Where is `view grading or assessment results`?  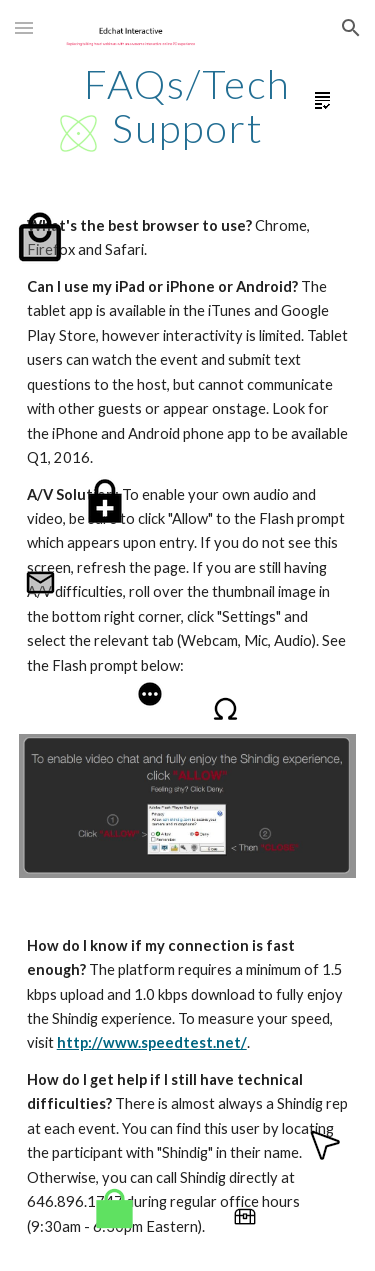
view grading or assessment results is located at coordinates (322, 100).